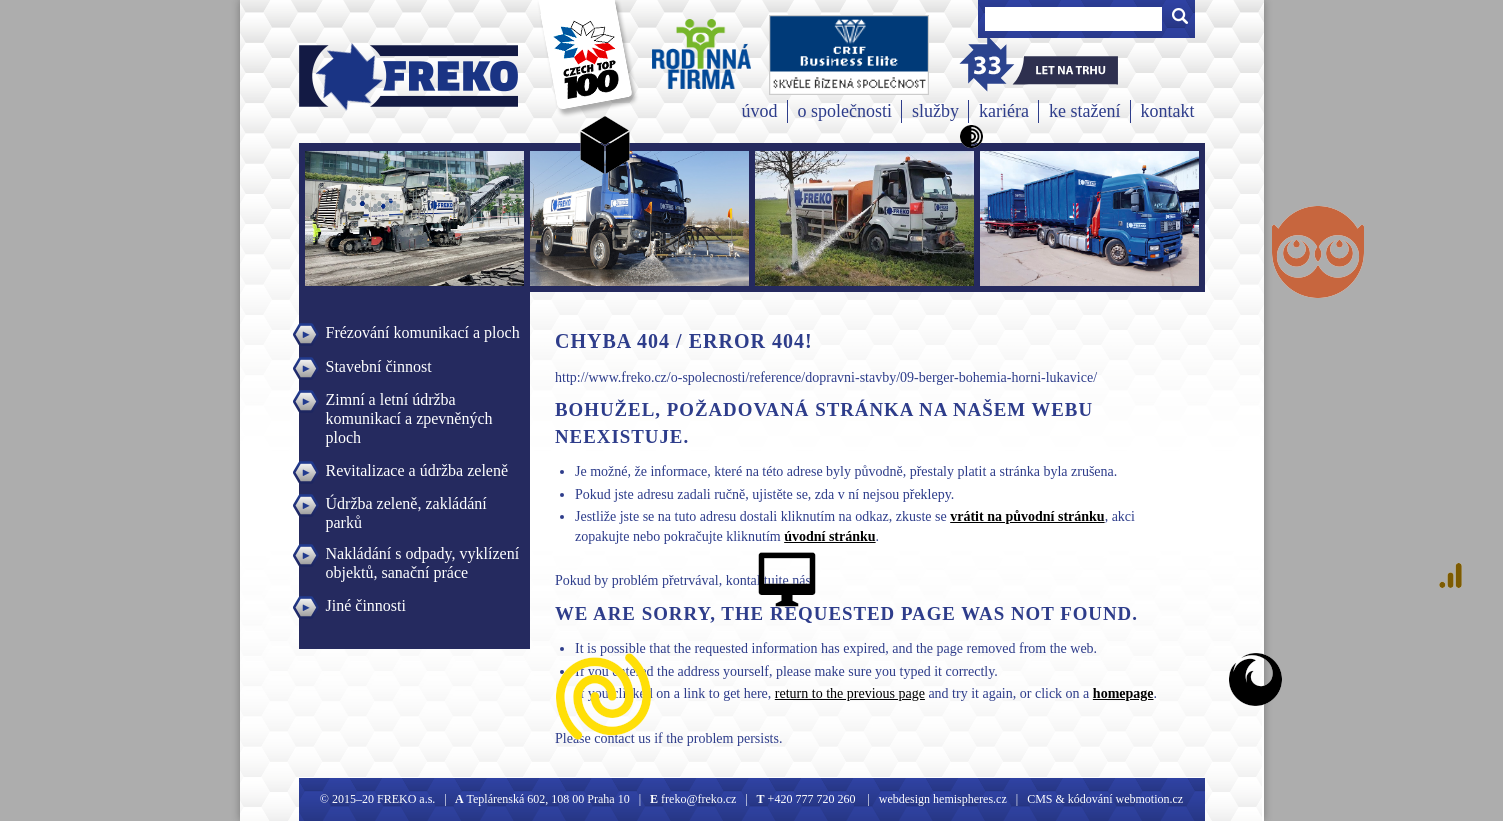 This screenshot has height=821, width=1503. I want to click on open Google Analytics dashboard, so click(1450, 575).